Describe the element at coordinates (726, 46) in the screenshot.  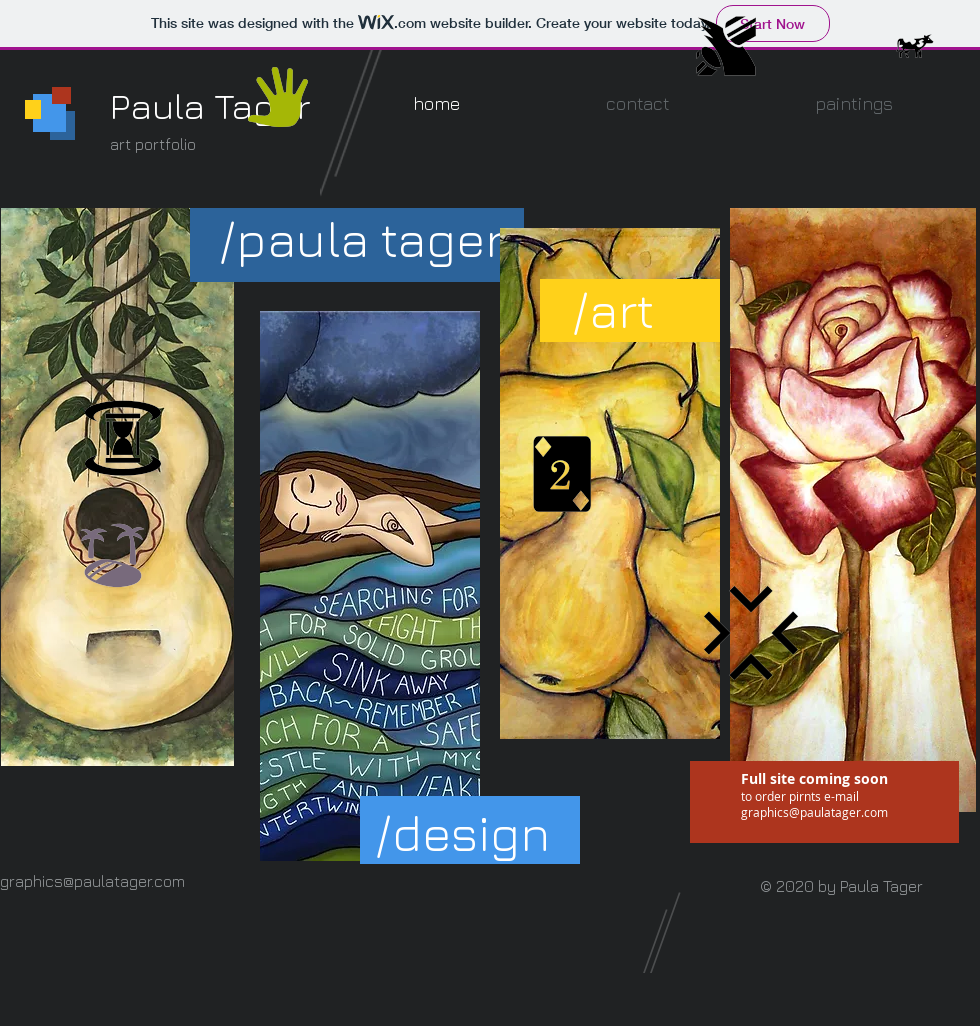
I see `split wood or gather firewood in a crafting game` at that location.